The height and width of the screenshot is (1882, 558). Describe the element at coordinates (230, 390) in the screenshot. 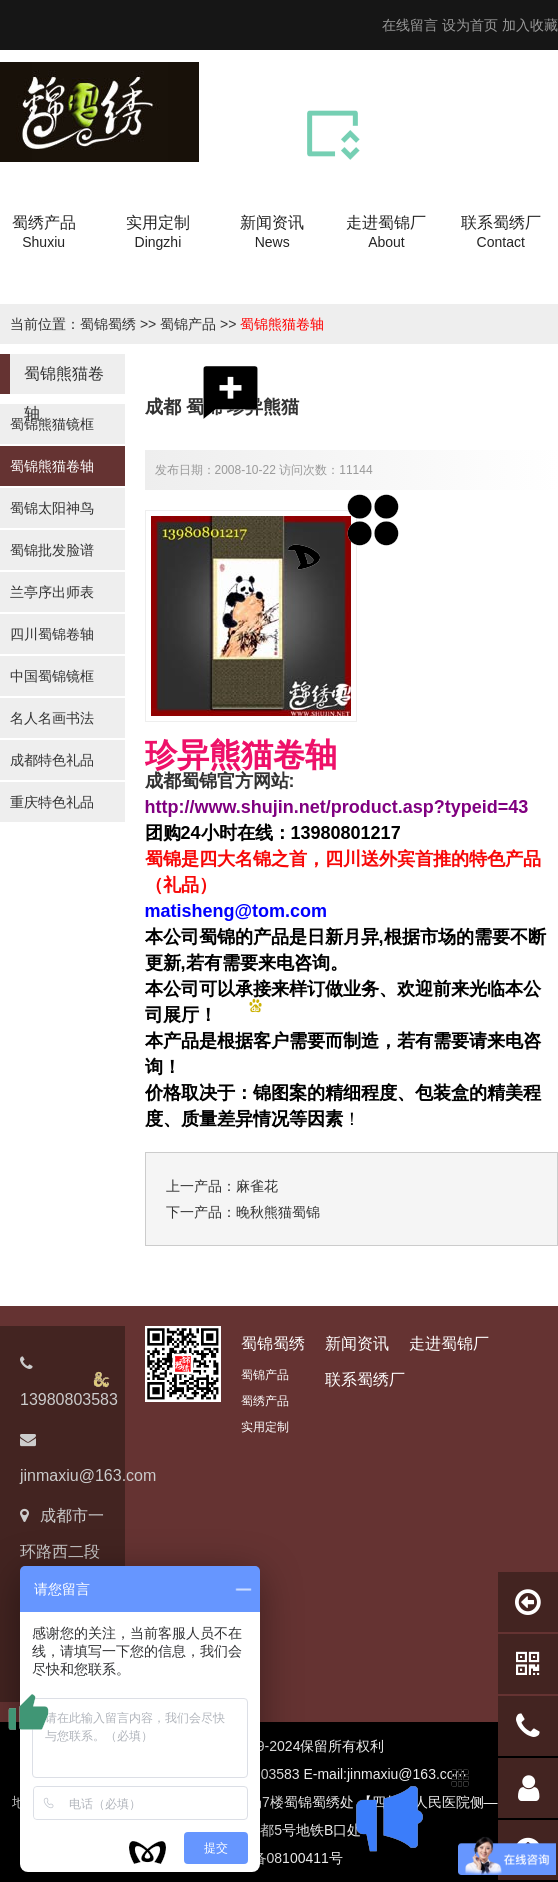

I see `start a new chat conversation` at that location.